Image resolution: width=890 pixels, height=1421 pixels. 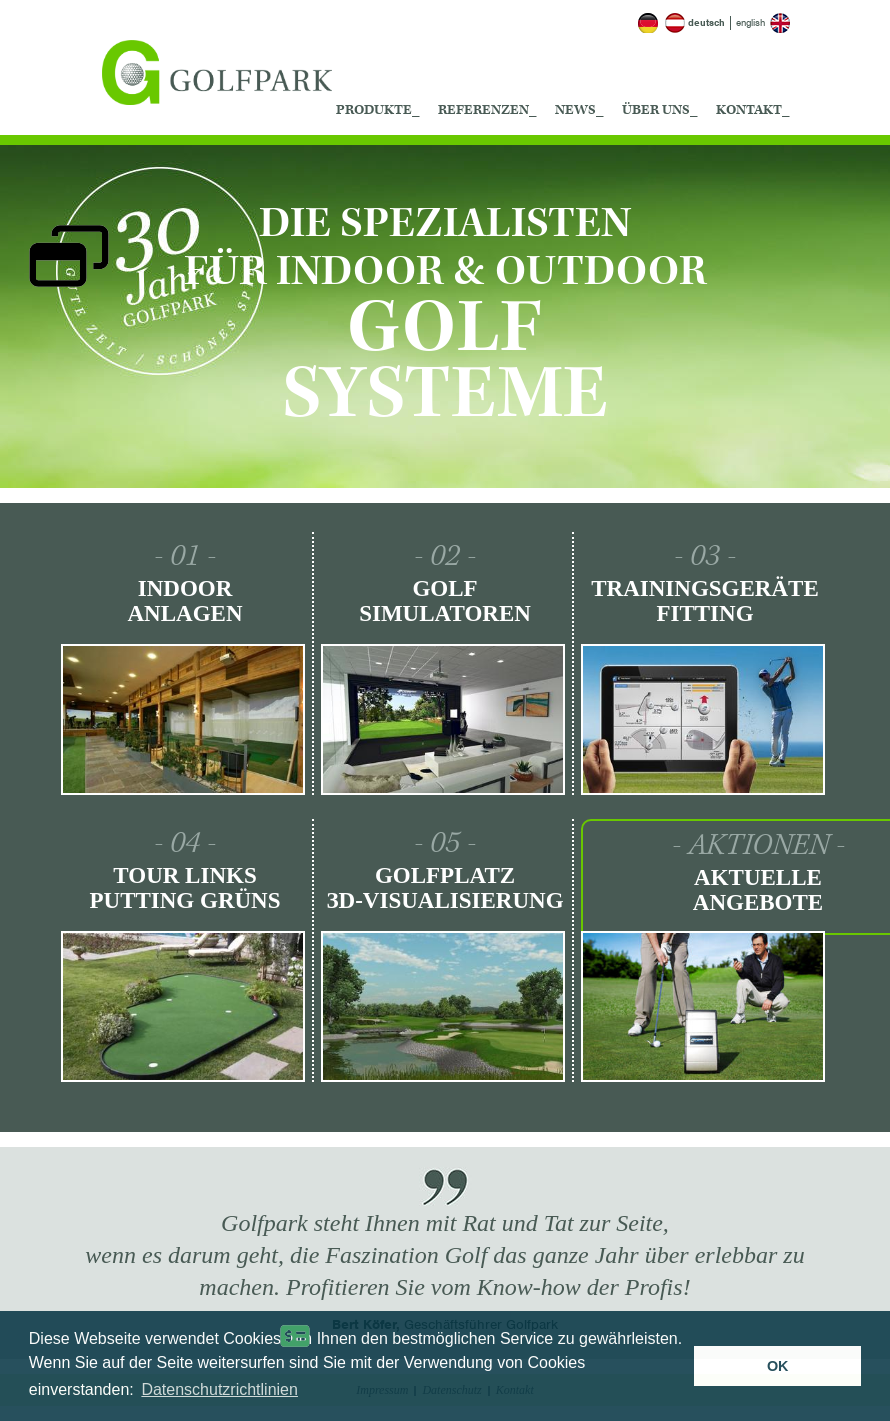 What do you see at coordinates (69, 256) in the screenshot?
I see `restore window to previous size` at bounding box center [69, 256].